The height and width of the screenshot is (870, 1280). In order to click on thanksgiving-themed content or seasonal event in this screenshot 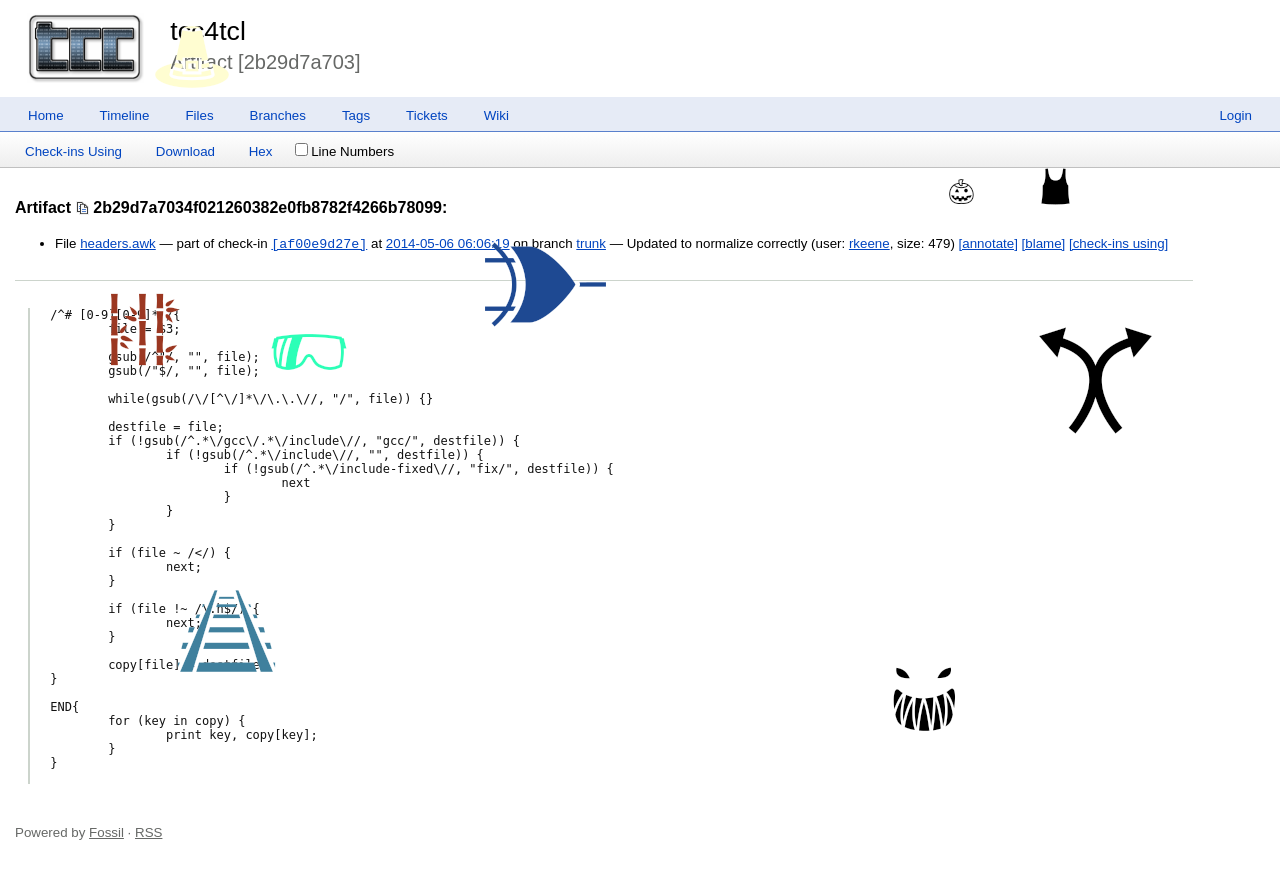, I will do `click(192, 57)`.